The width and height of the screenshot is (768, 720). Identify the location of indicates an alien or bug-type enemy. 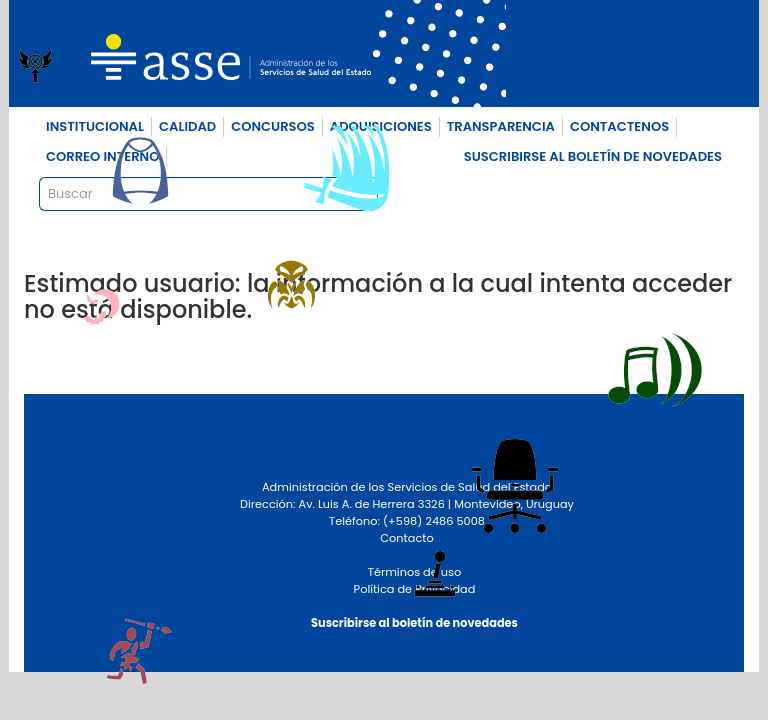
(291, 284).